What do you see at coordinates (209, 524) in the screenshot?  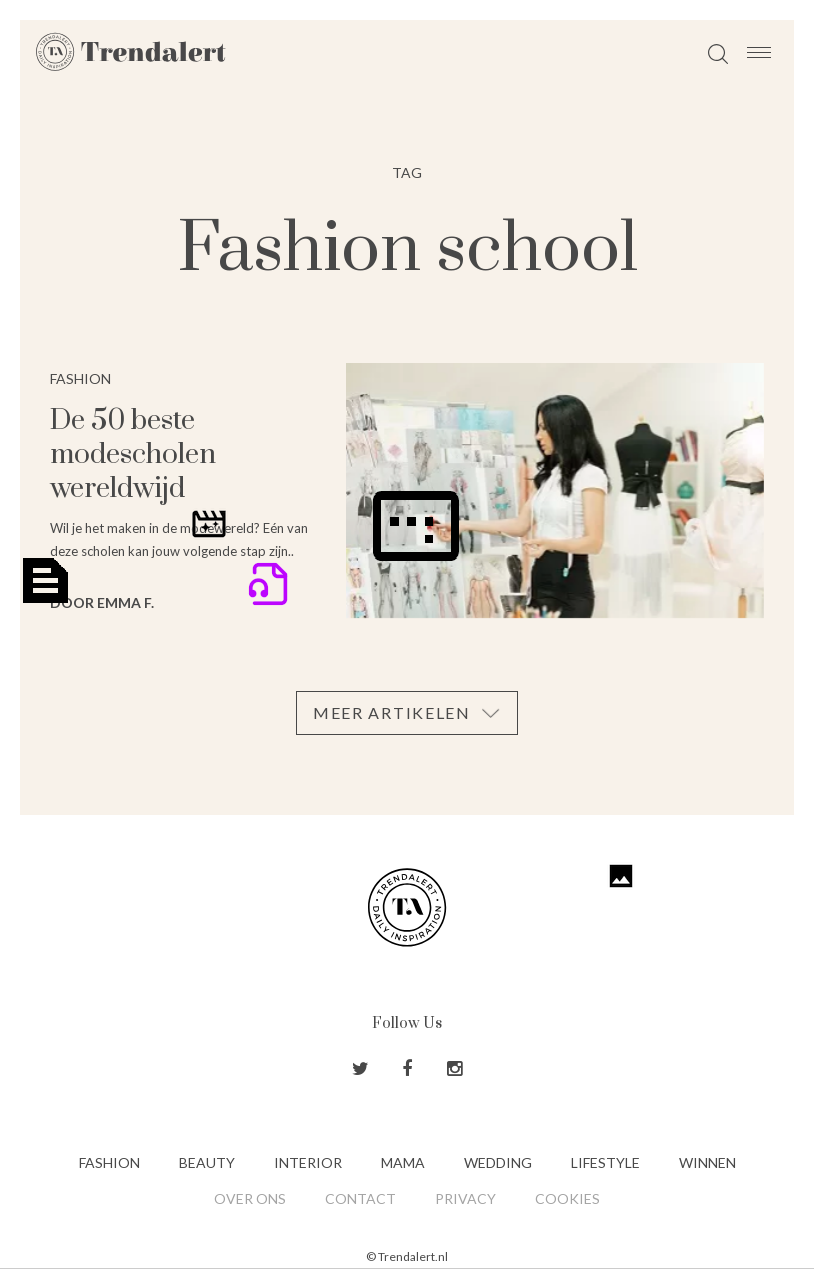 I see `apply filters or effects to a video` at bounding box center [209, 524].